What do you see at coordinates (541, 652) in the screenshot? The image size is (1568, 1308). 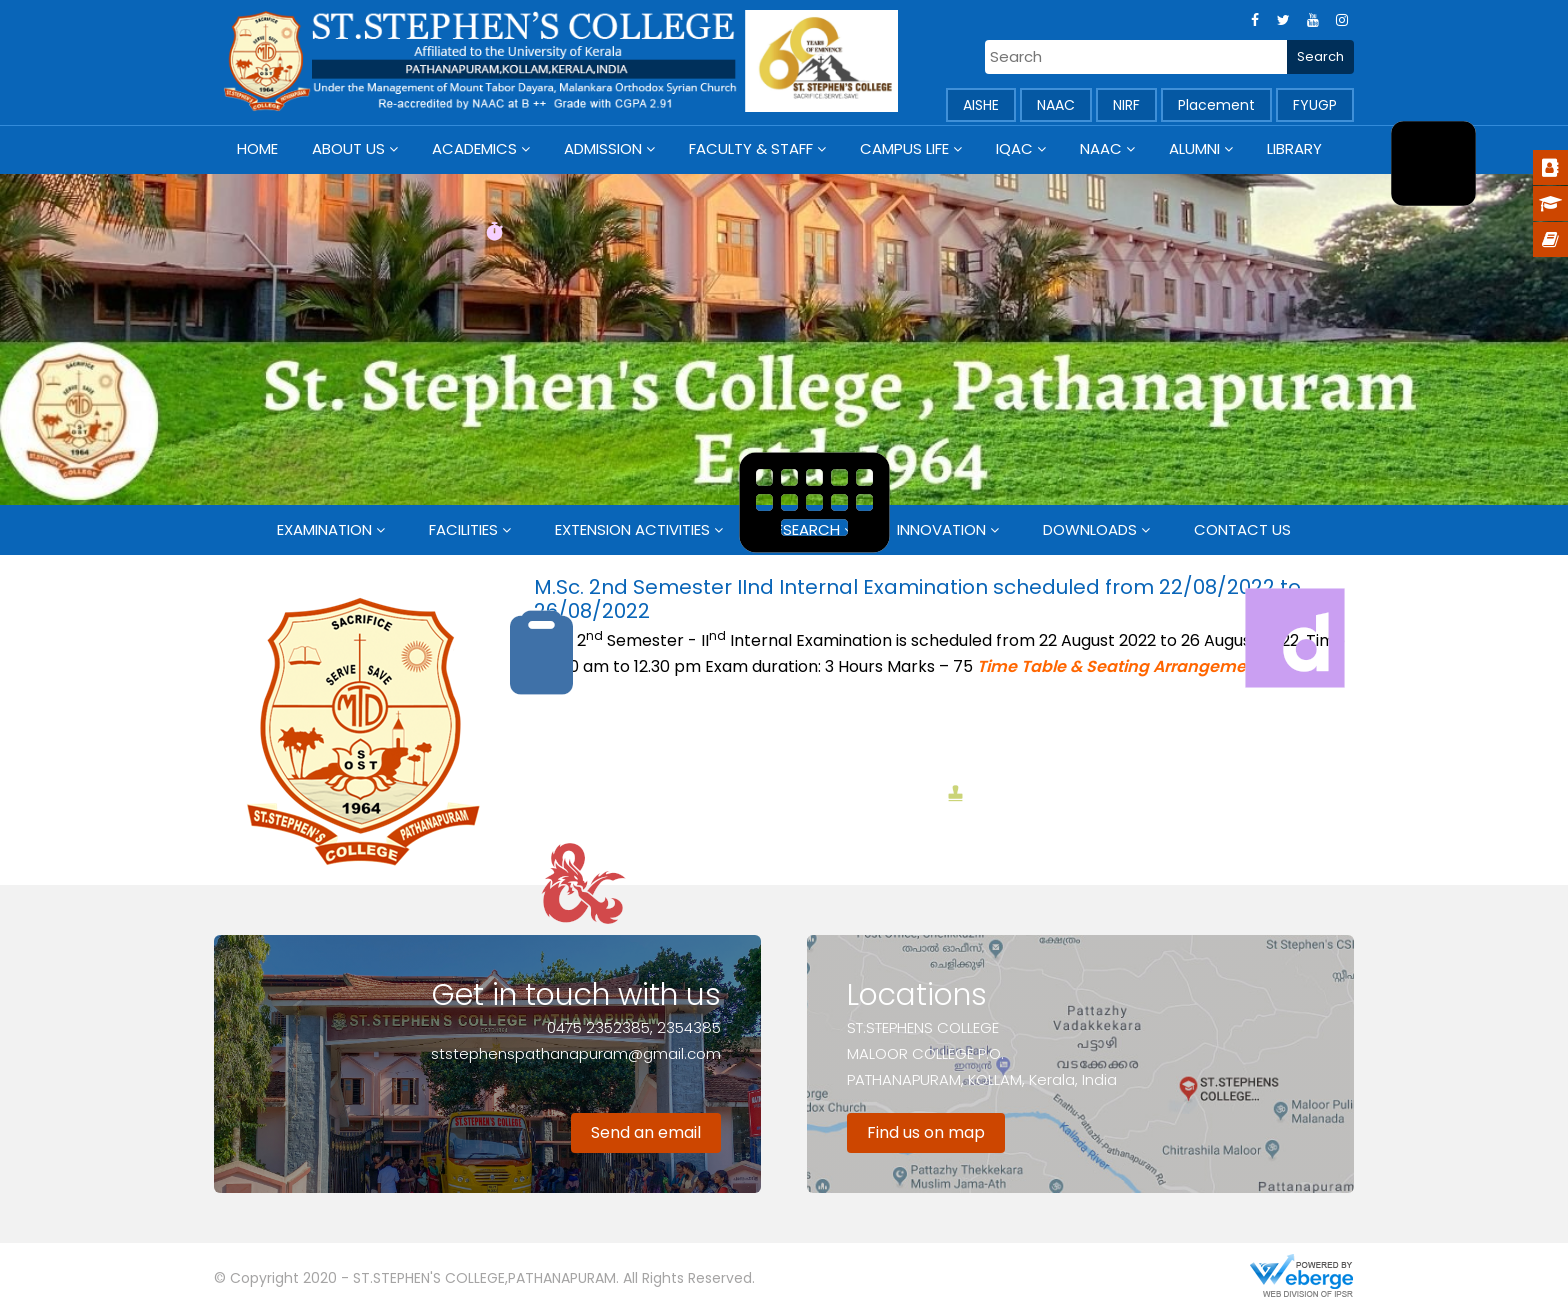 I see `copy to clipboard` at bounding box center [541, 652].